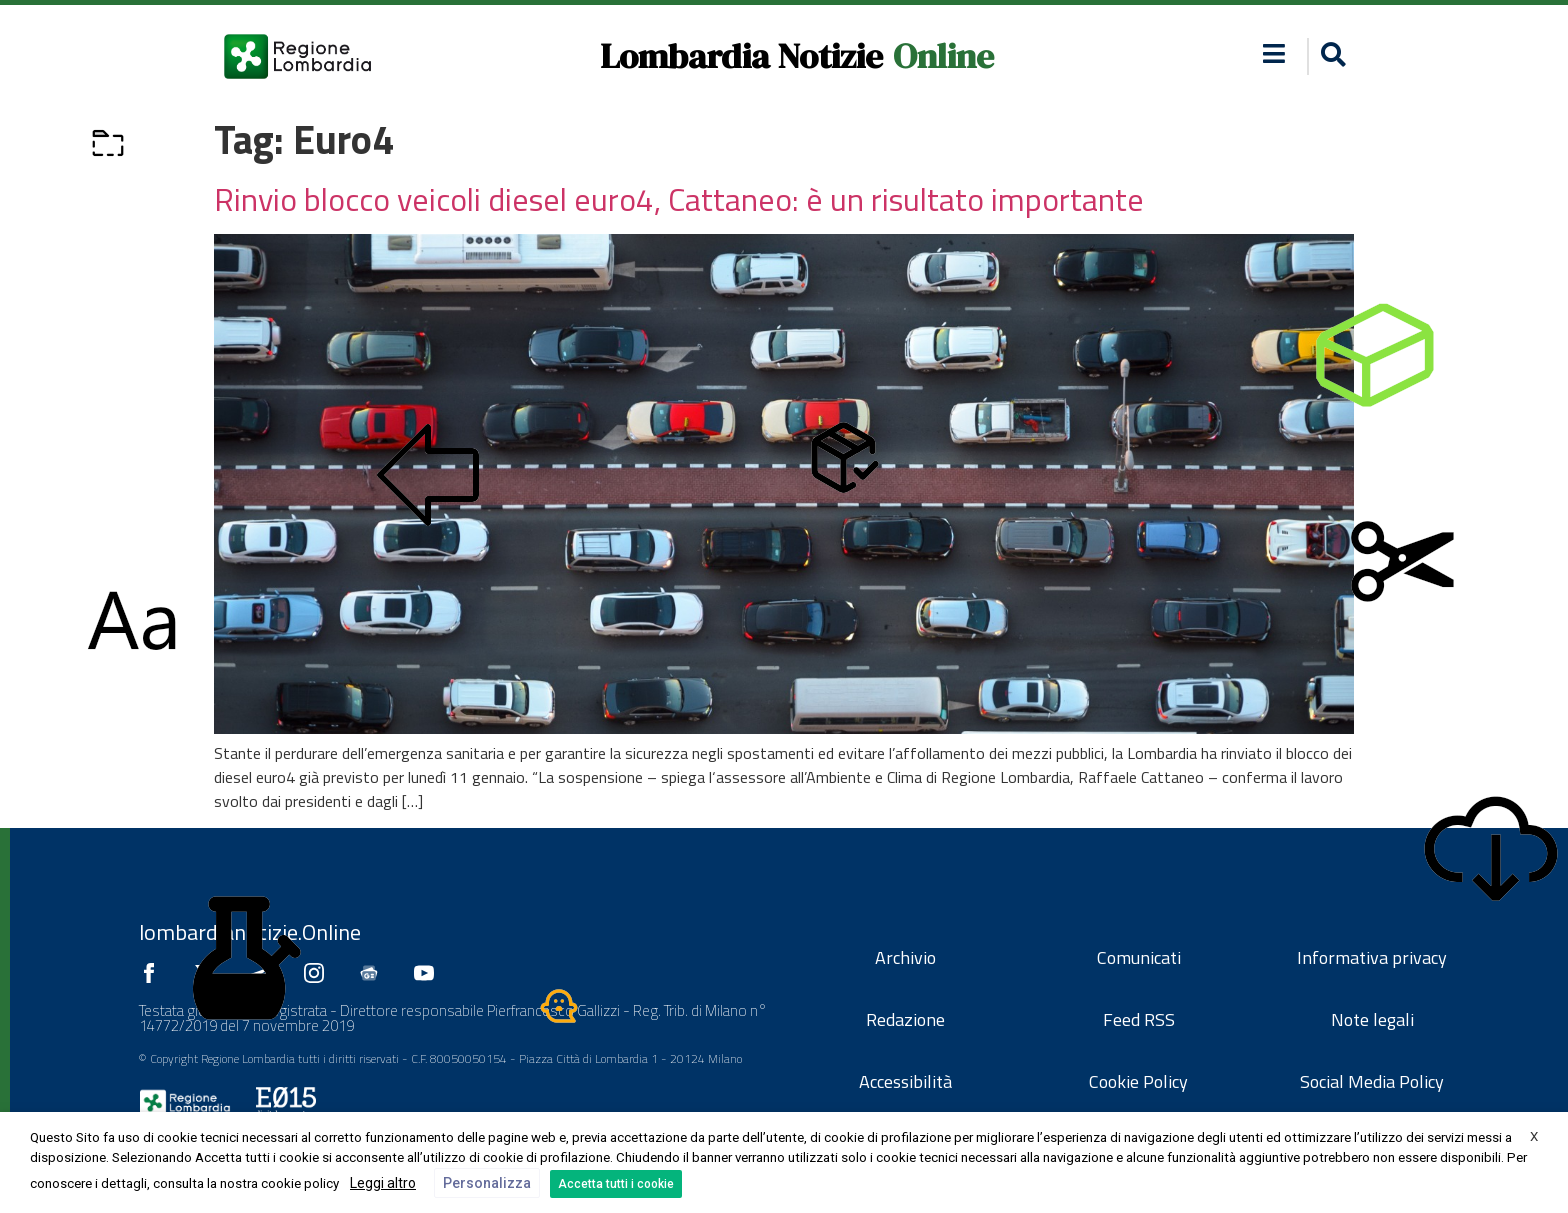 The image size is (1568, 1213). Describe the element at coordinates (1375, 354) in the screenshot. I see `represents a field or property in code structure` at that location.